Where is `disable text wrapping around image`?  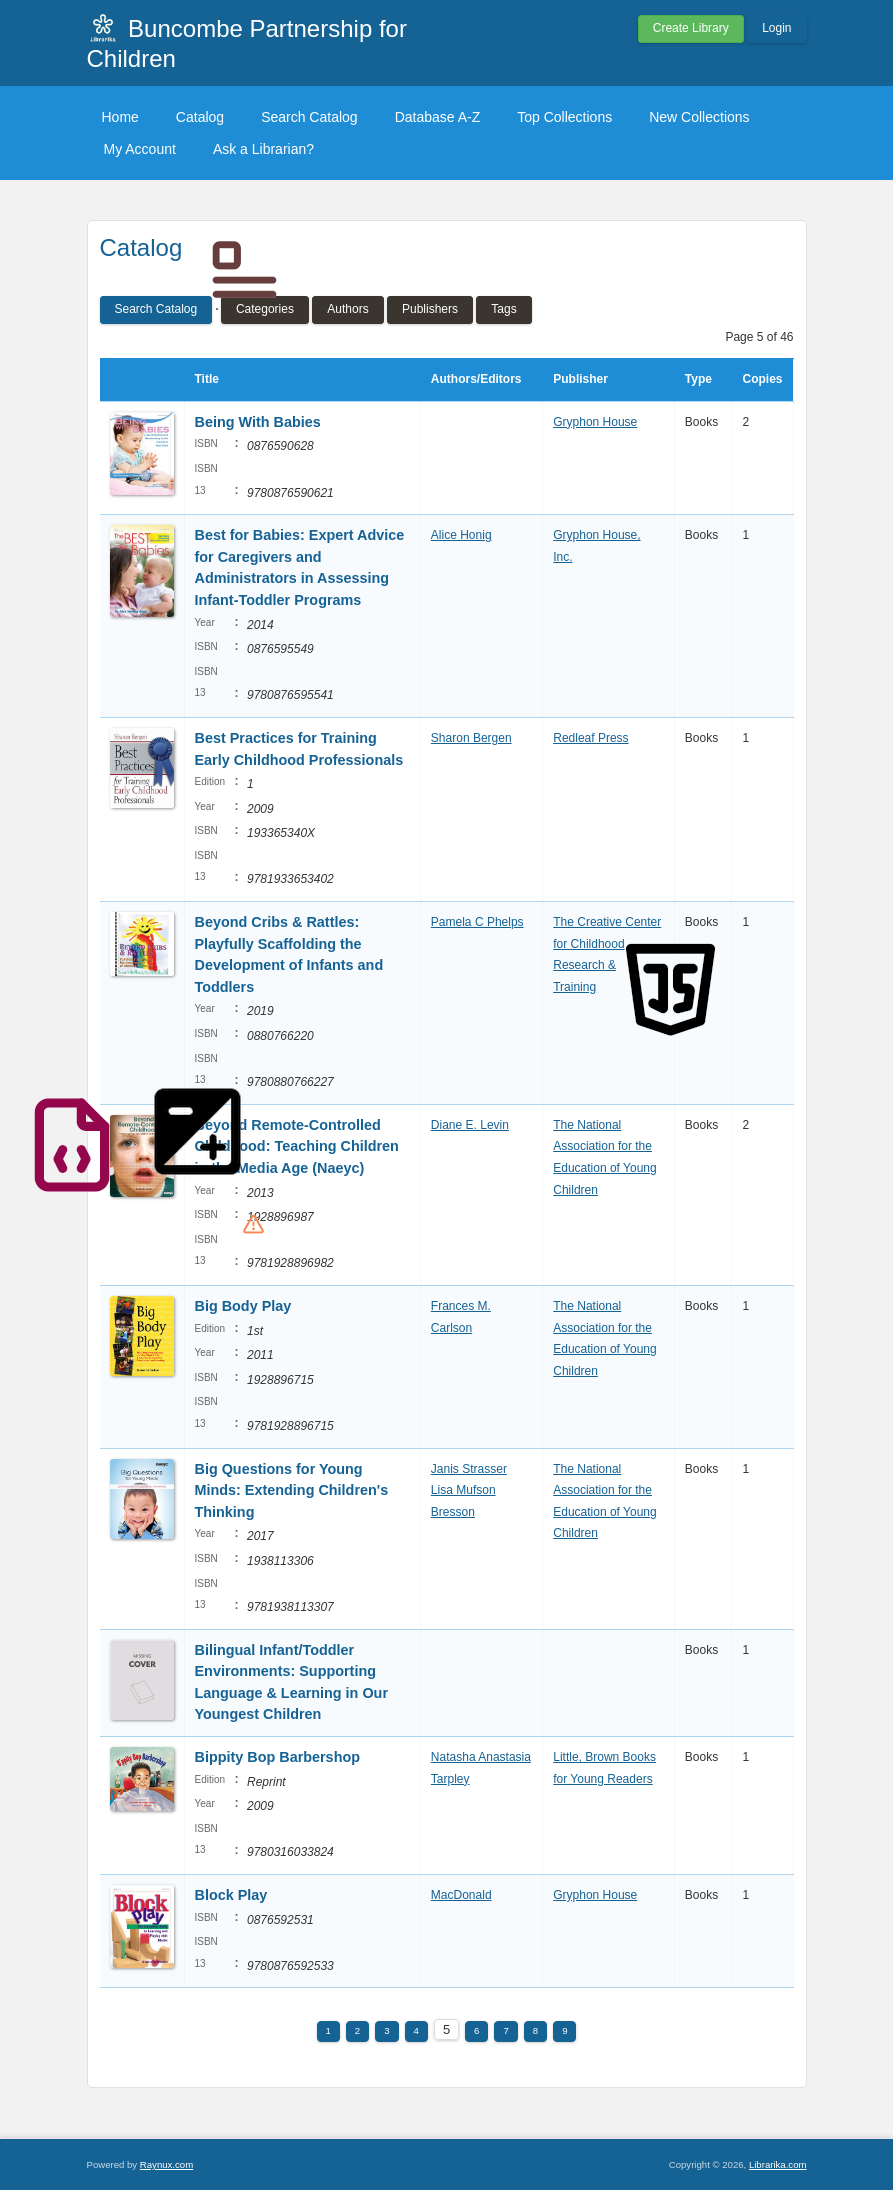
disable text wrapping around image is located at coordinates (244, 269).